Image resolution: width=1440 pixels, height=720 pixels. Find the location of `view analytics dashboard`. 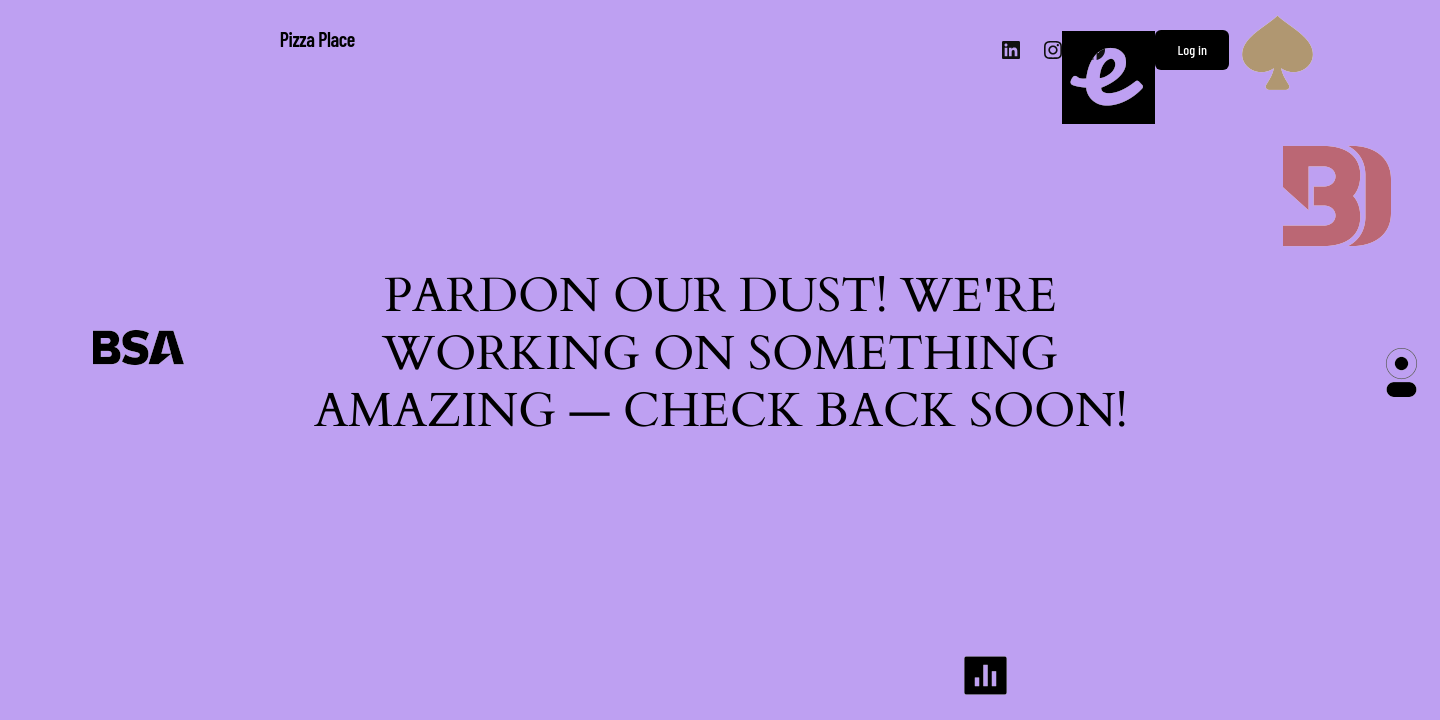

view analytics dashboard is located at coordinates (985, 675).